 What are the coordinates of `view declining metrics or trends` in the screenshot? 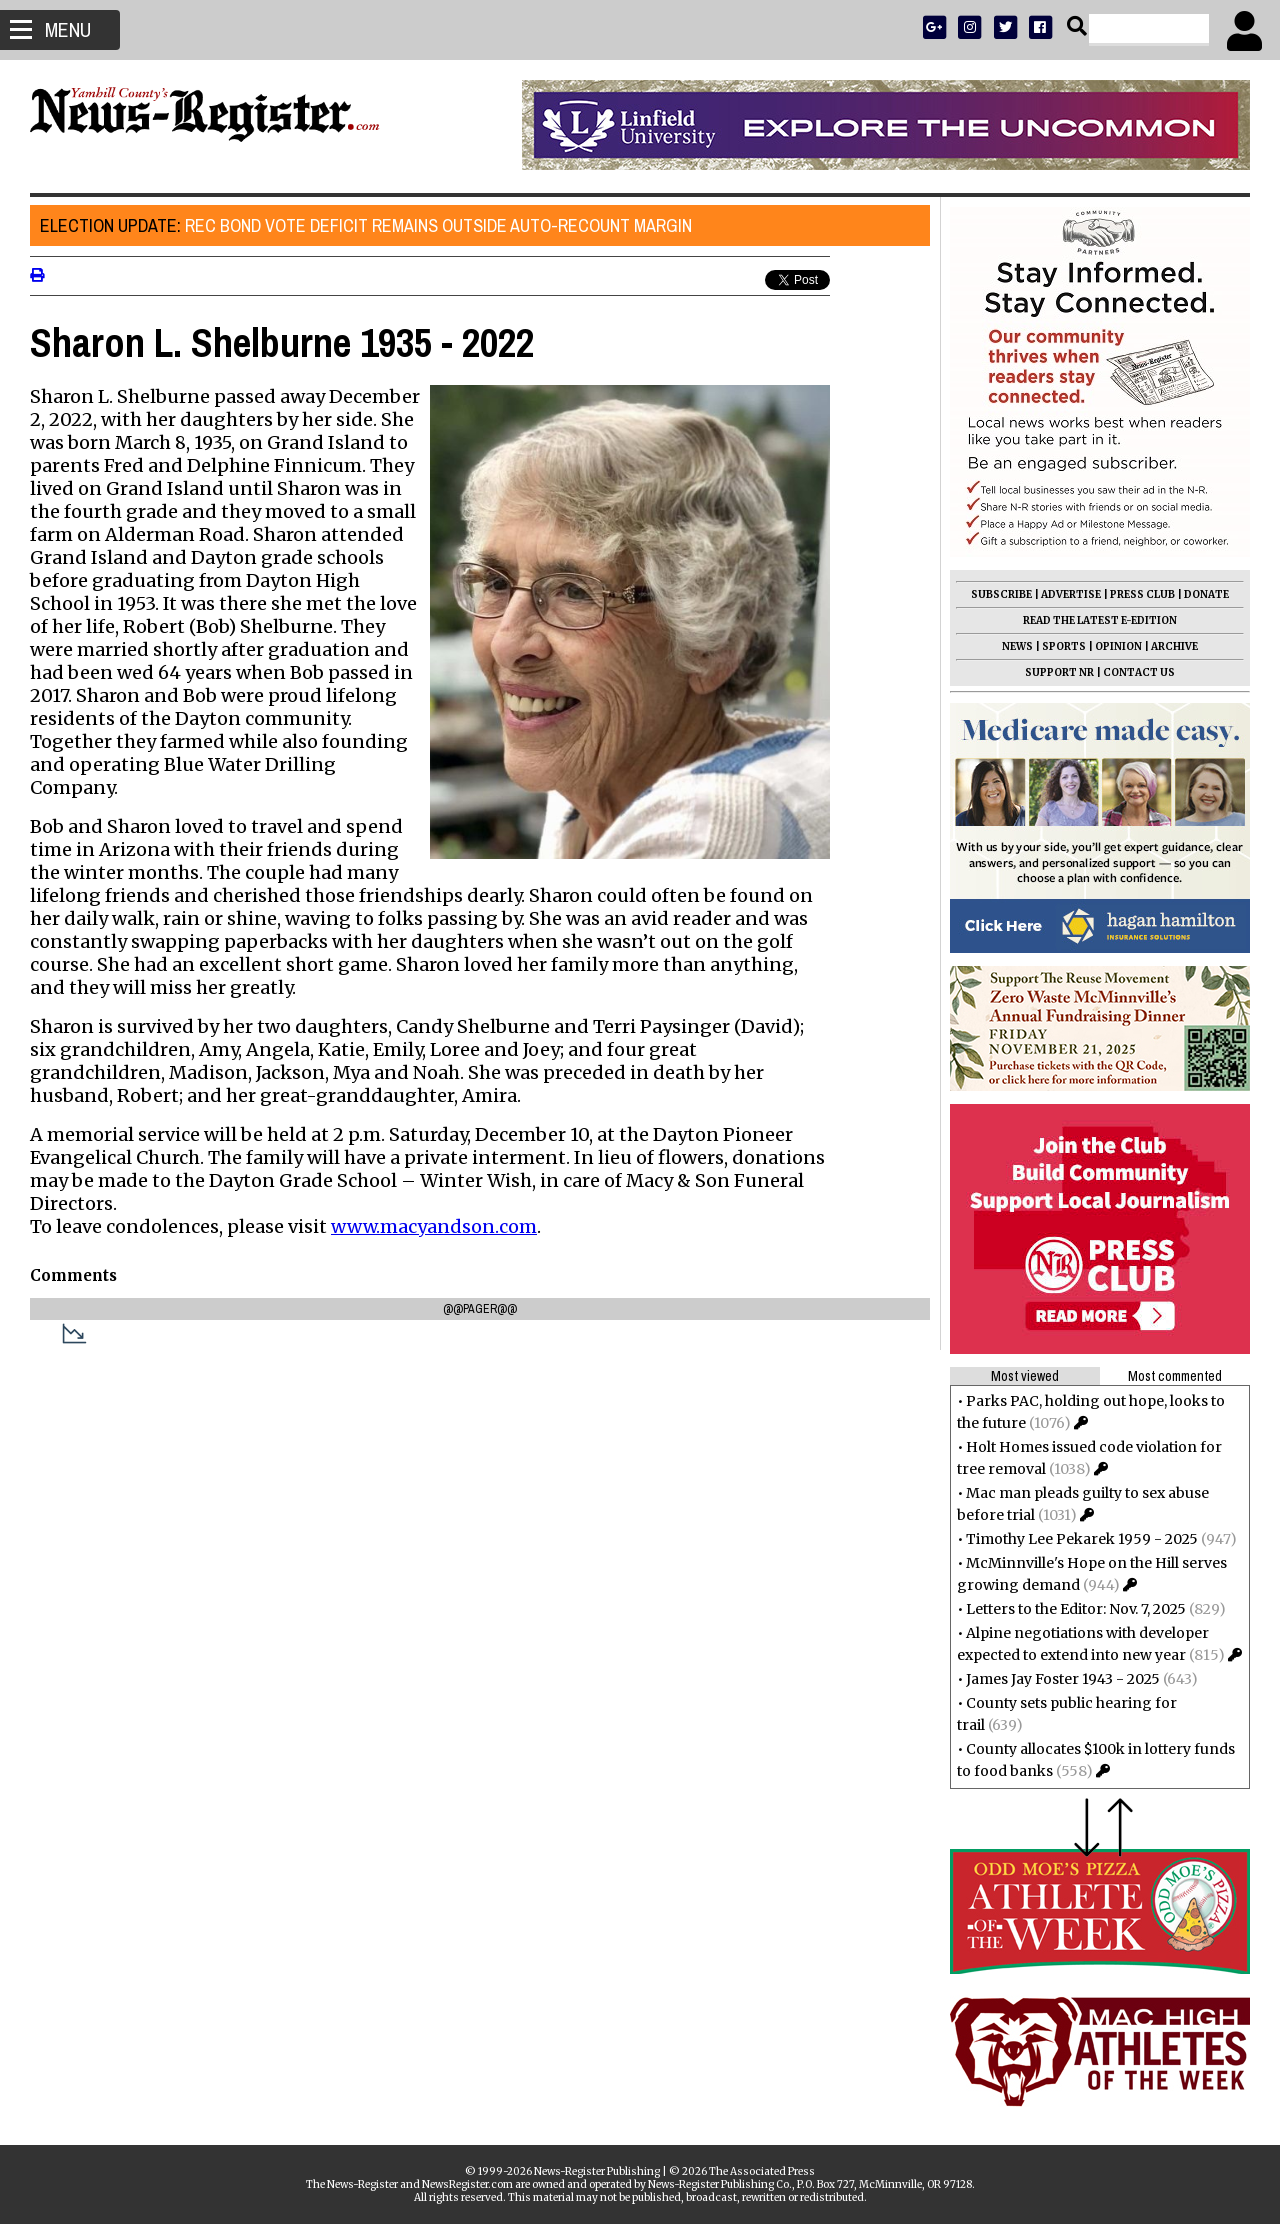 It's located at (74, 1333).